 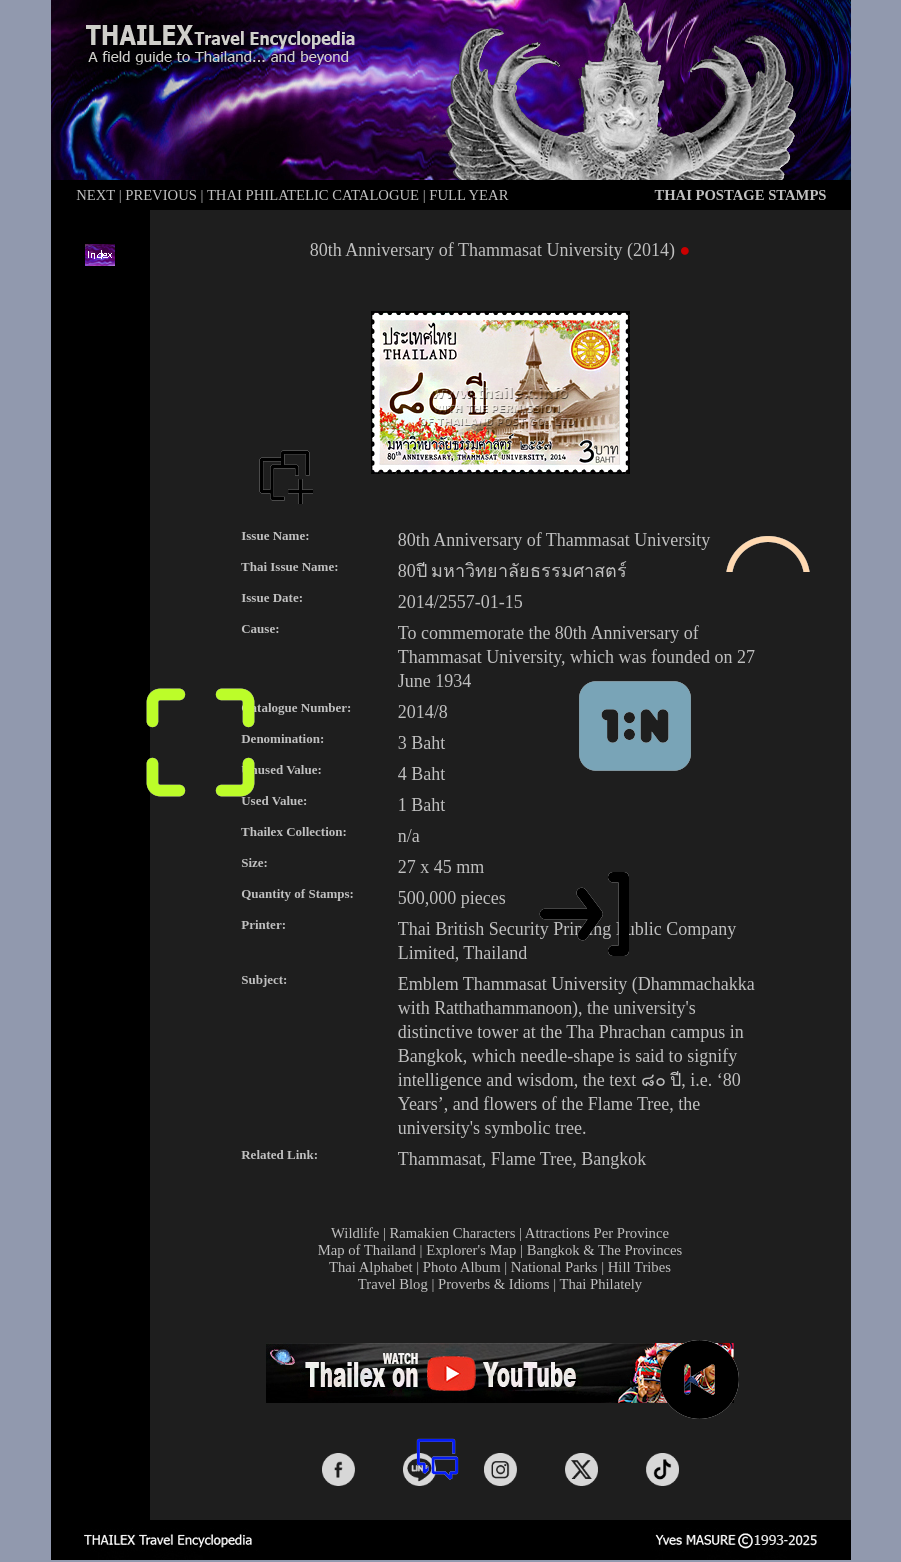 I want to click on indicates content is loading, so click(x=768, y=578).